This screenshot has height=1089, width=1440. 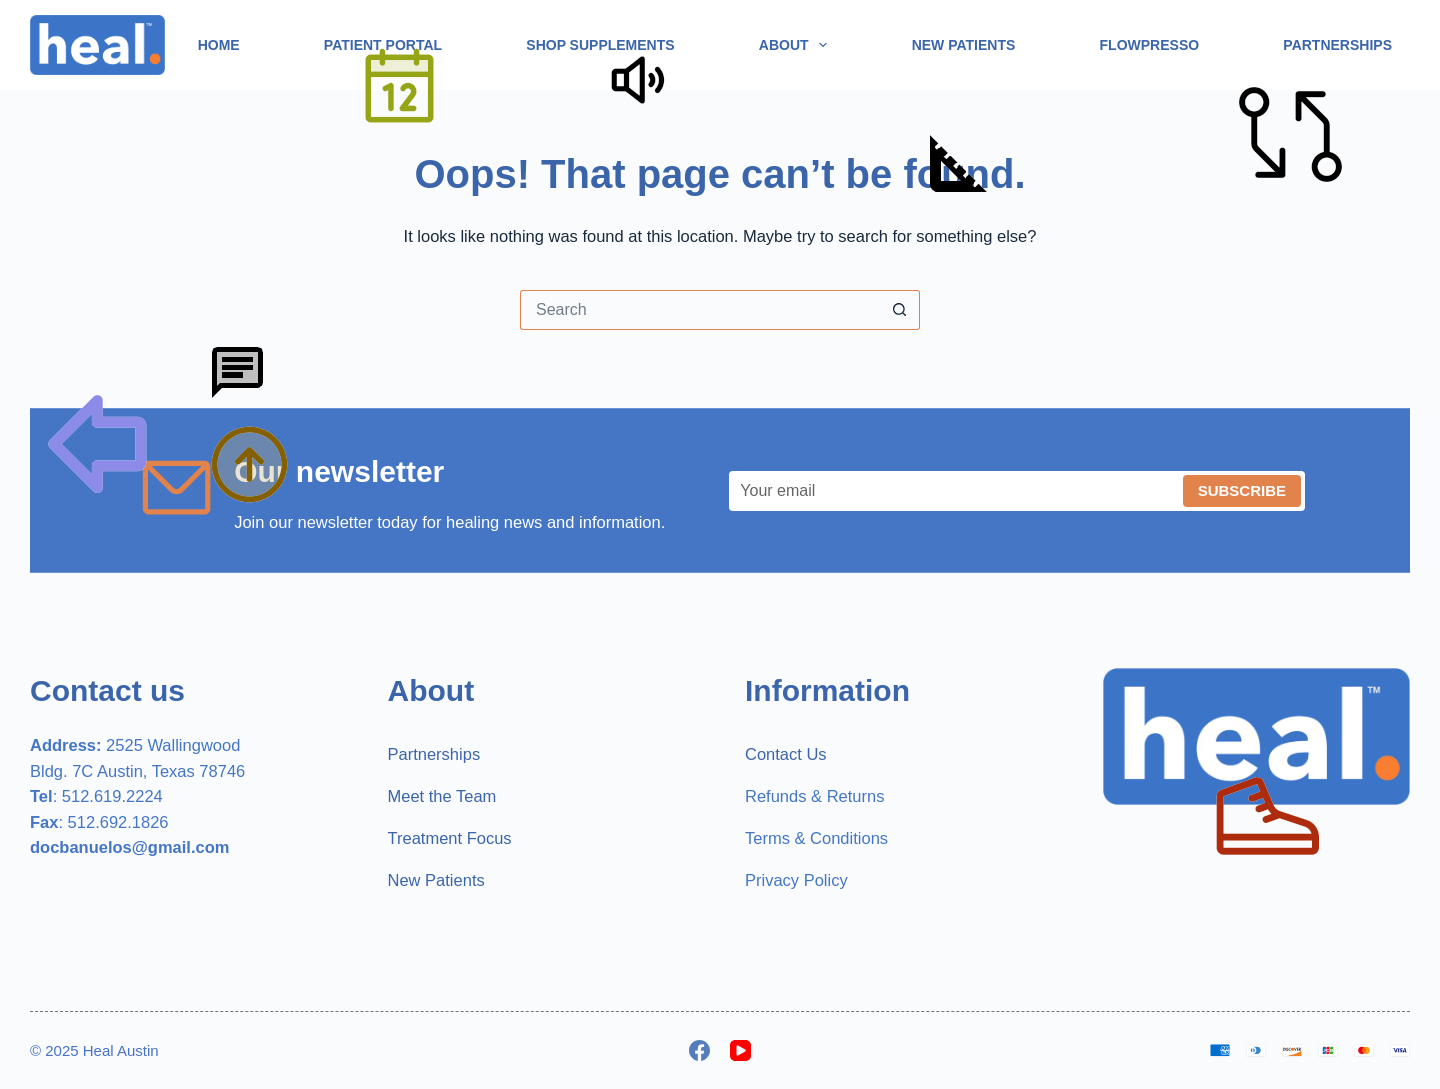 I want to click on volume is set to high, so click(x=637, y=80).